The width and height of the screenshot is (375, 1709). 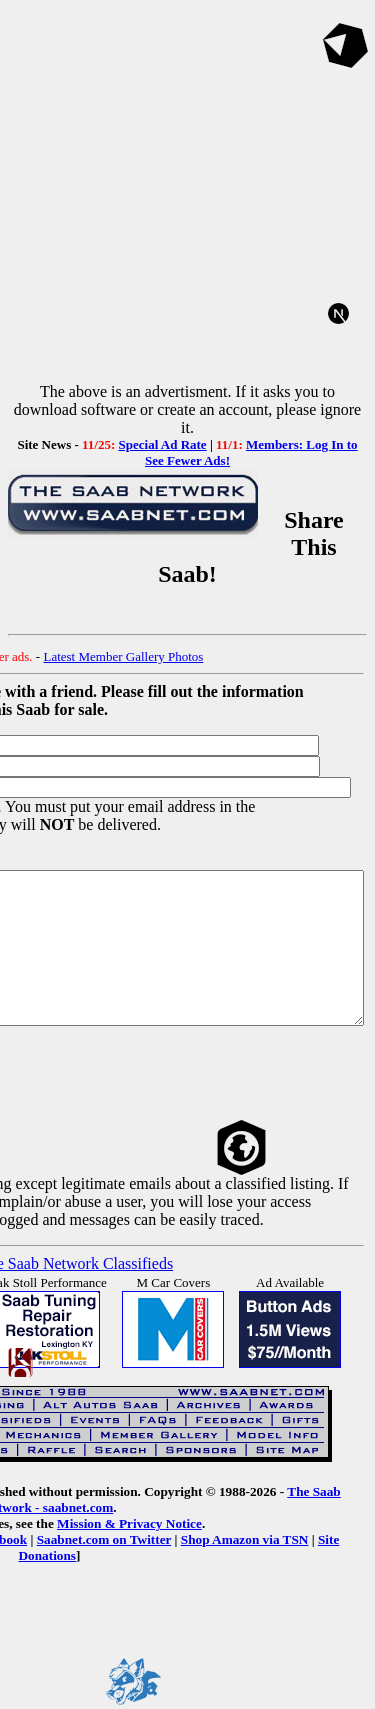 What do you see at coordinates (345, 45) in the screenshot?
I see `crystal programming language logo` at bounding box center [345, 45].